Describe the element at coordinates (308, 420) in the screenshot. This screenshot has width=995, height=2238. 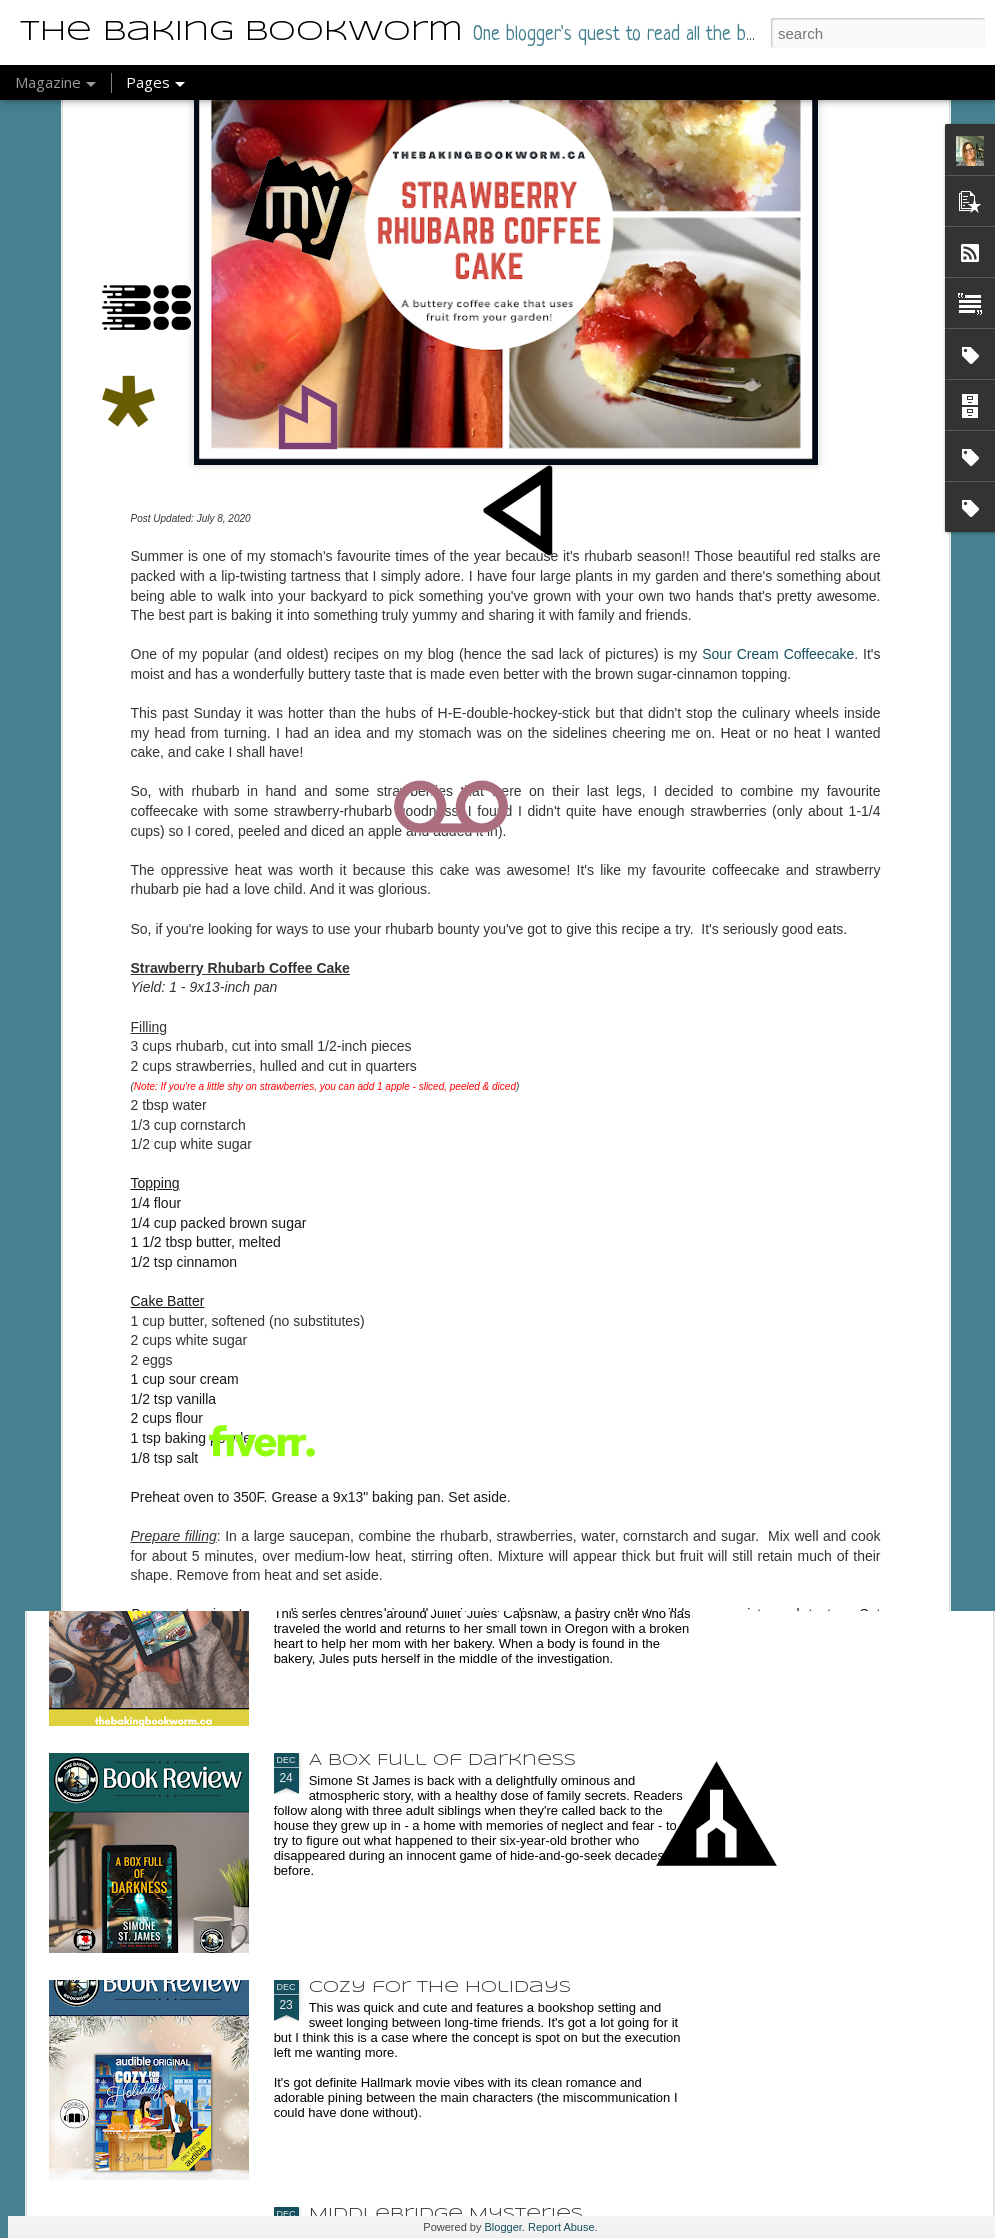
I see `view building or property details` at that location.